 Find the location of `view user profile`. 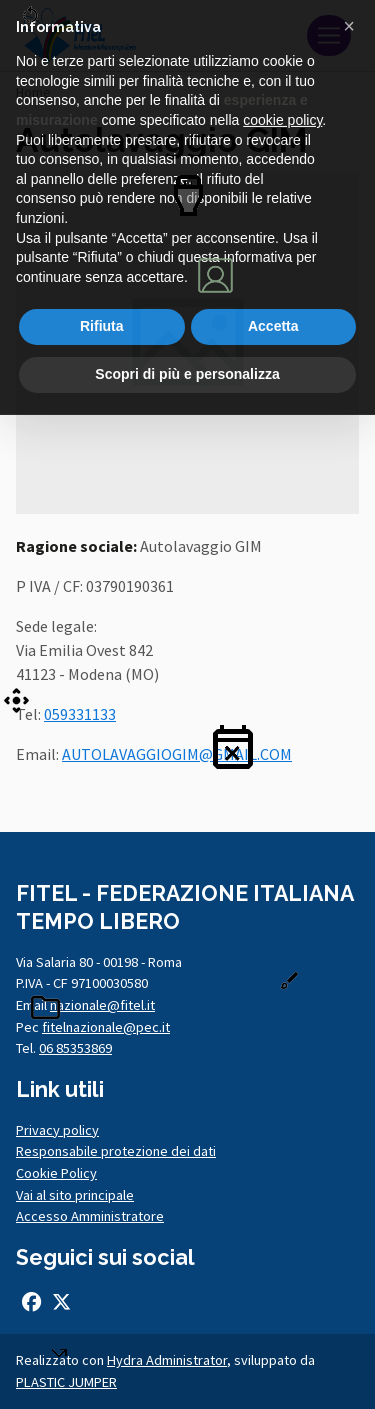

view user profile is located at coordinates (215, 275).